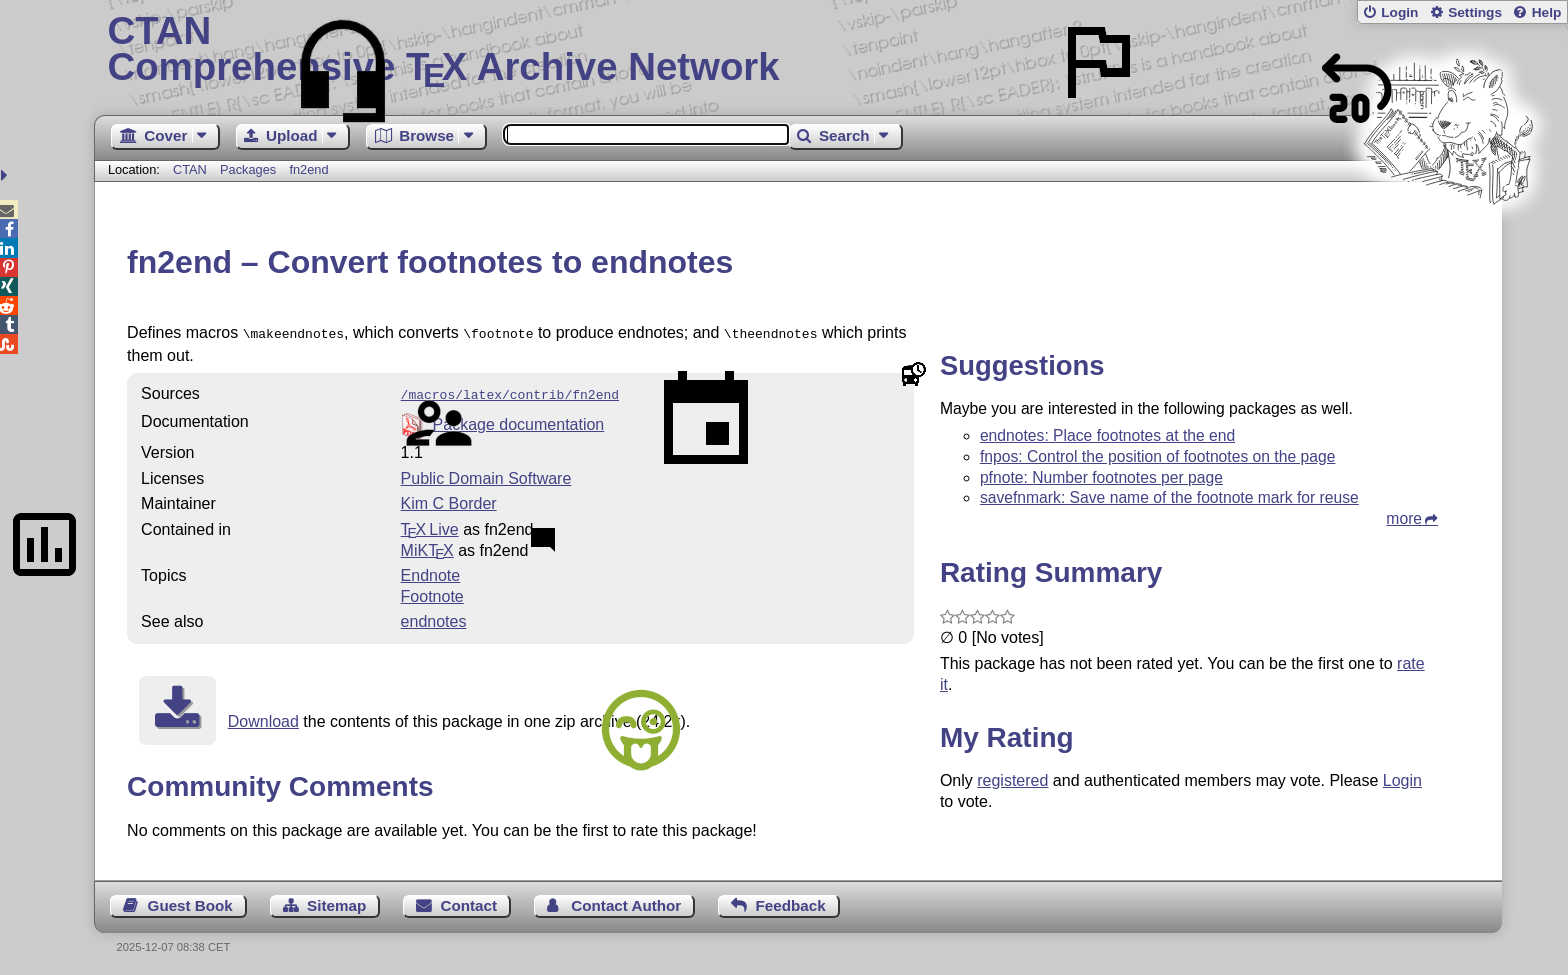 The width and height of the screenshot is (1568, 975). Describe the element at coordinates (914, 374) in the screenshot. I see `view departure times for transit` at that location.